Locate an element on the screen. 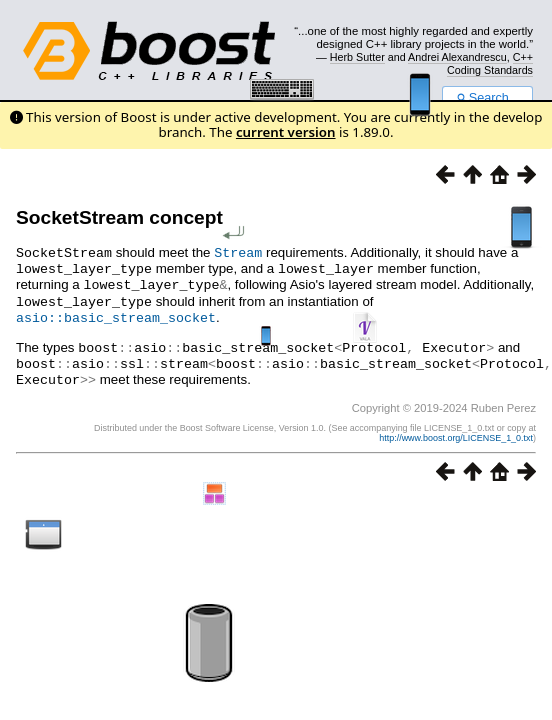 The image size is (552, 720). vala source code file is located at coordinates (365, 328).